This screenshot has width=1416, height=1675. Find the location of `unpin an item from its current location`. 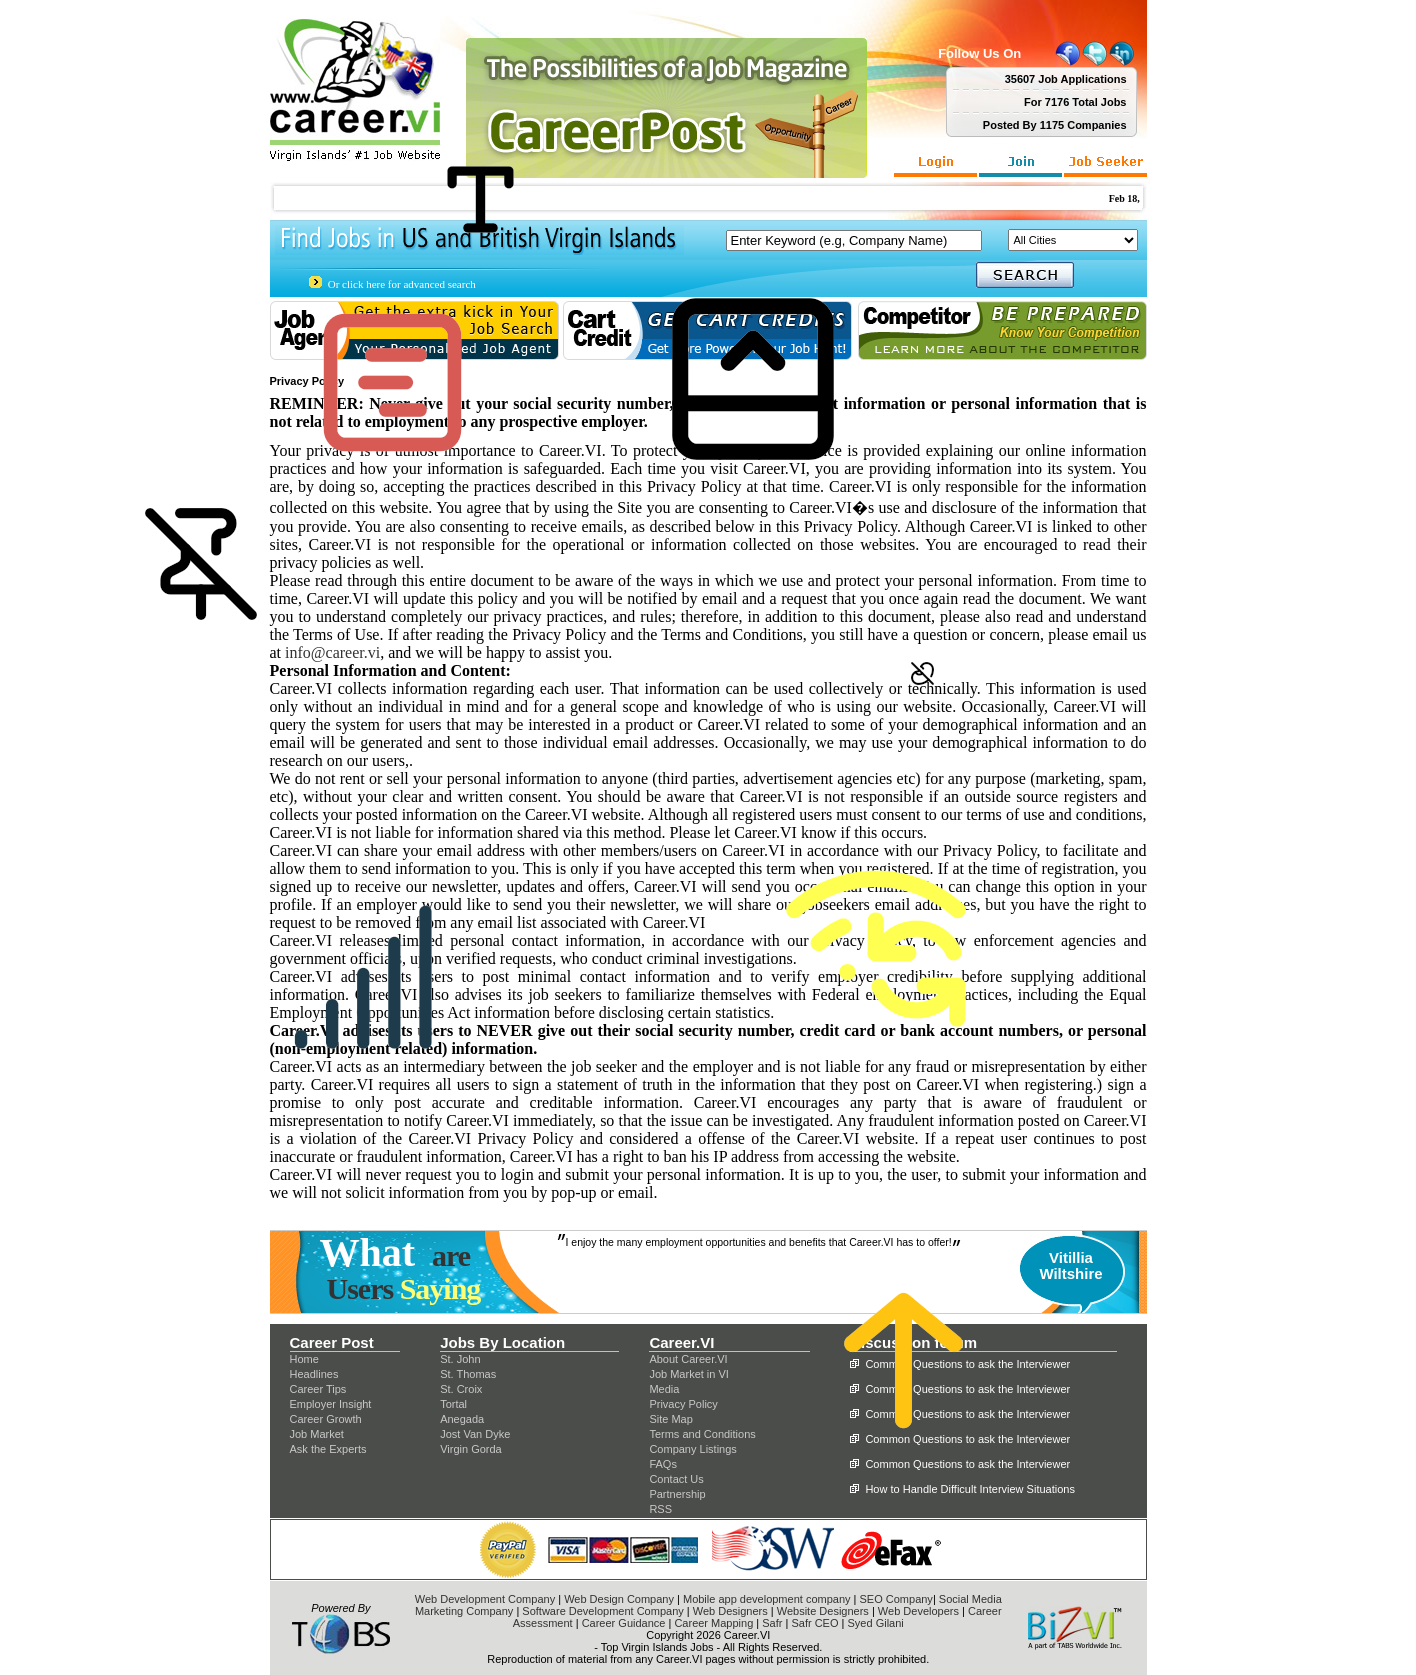

unpin an item from its current location is located at coordinates (201, 564).